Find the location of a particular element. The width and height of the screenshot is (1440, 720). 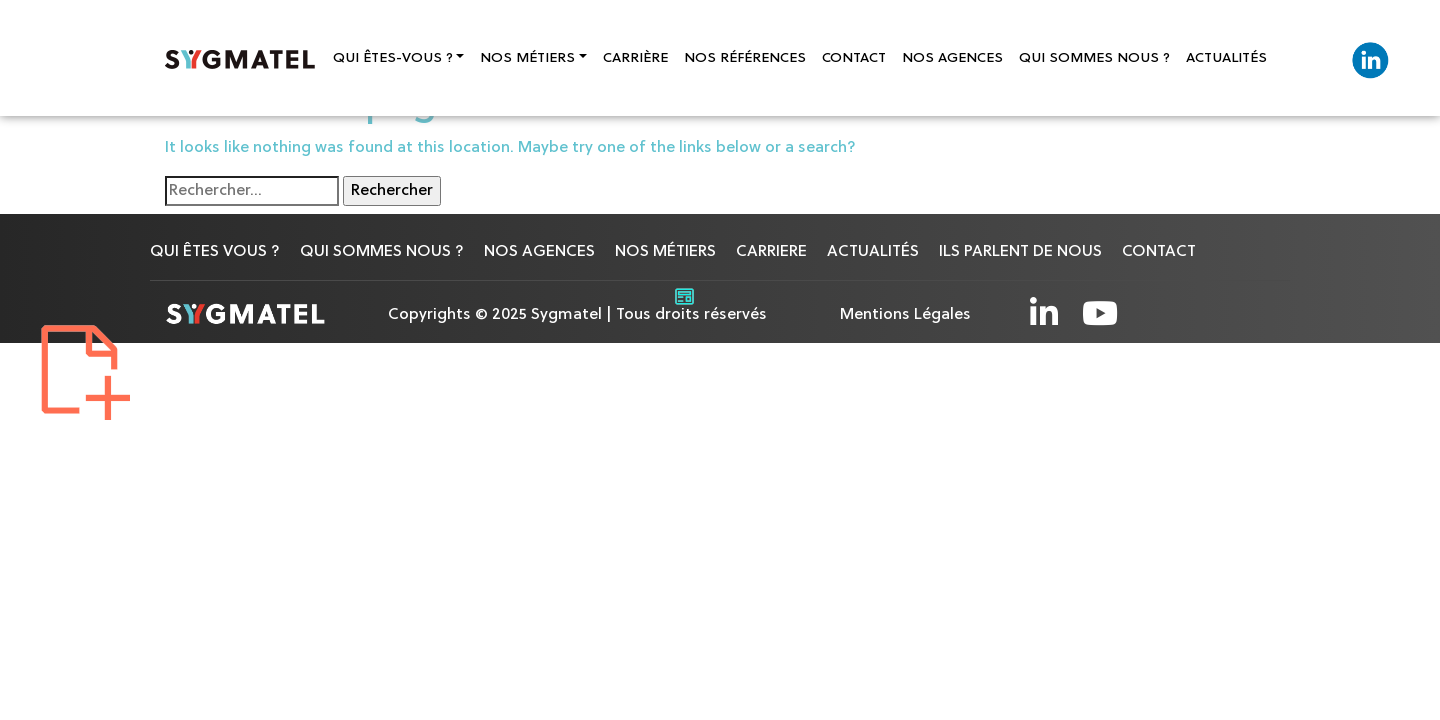

preview a document or file is located at coordinates (684, 296).